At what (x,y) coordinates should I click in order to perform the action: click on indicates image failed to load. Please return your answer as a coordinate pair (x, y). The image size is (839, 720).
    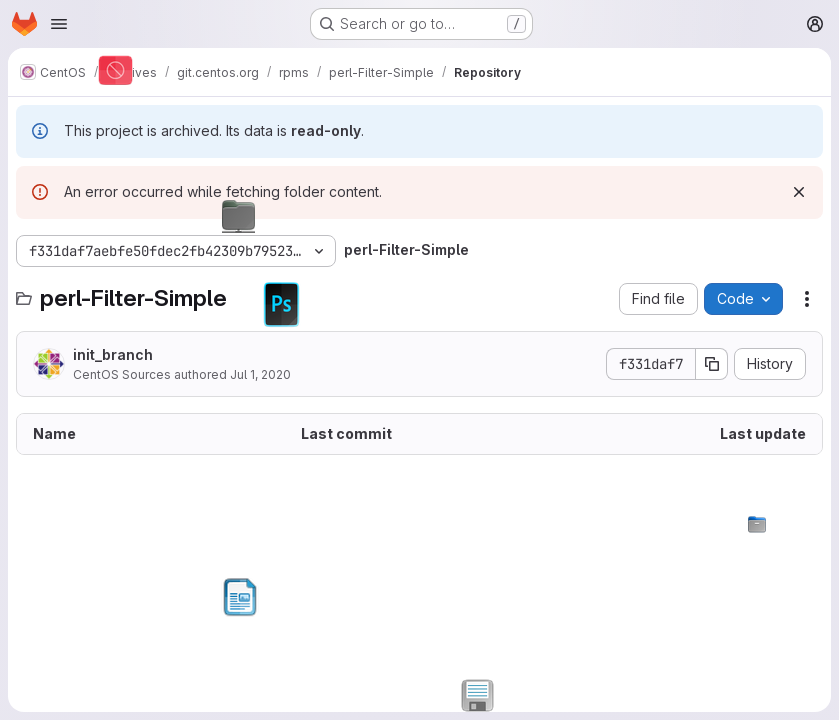
    Looking at the image, I should click on (115, 69).